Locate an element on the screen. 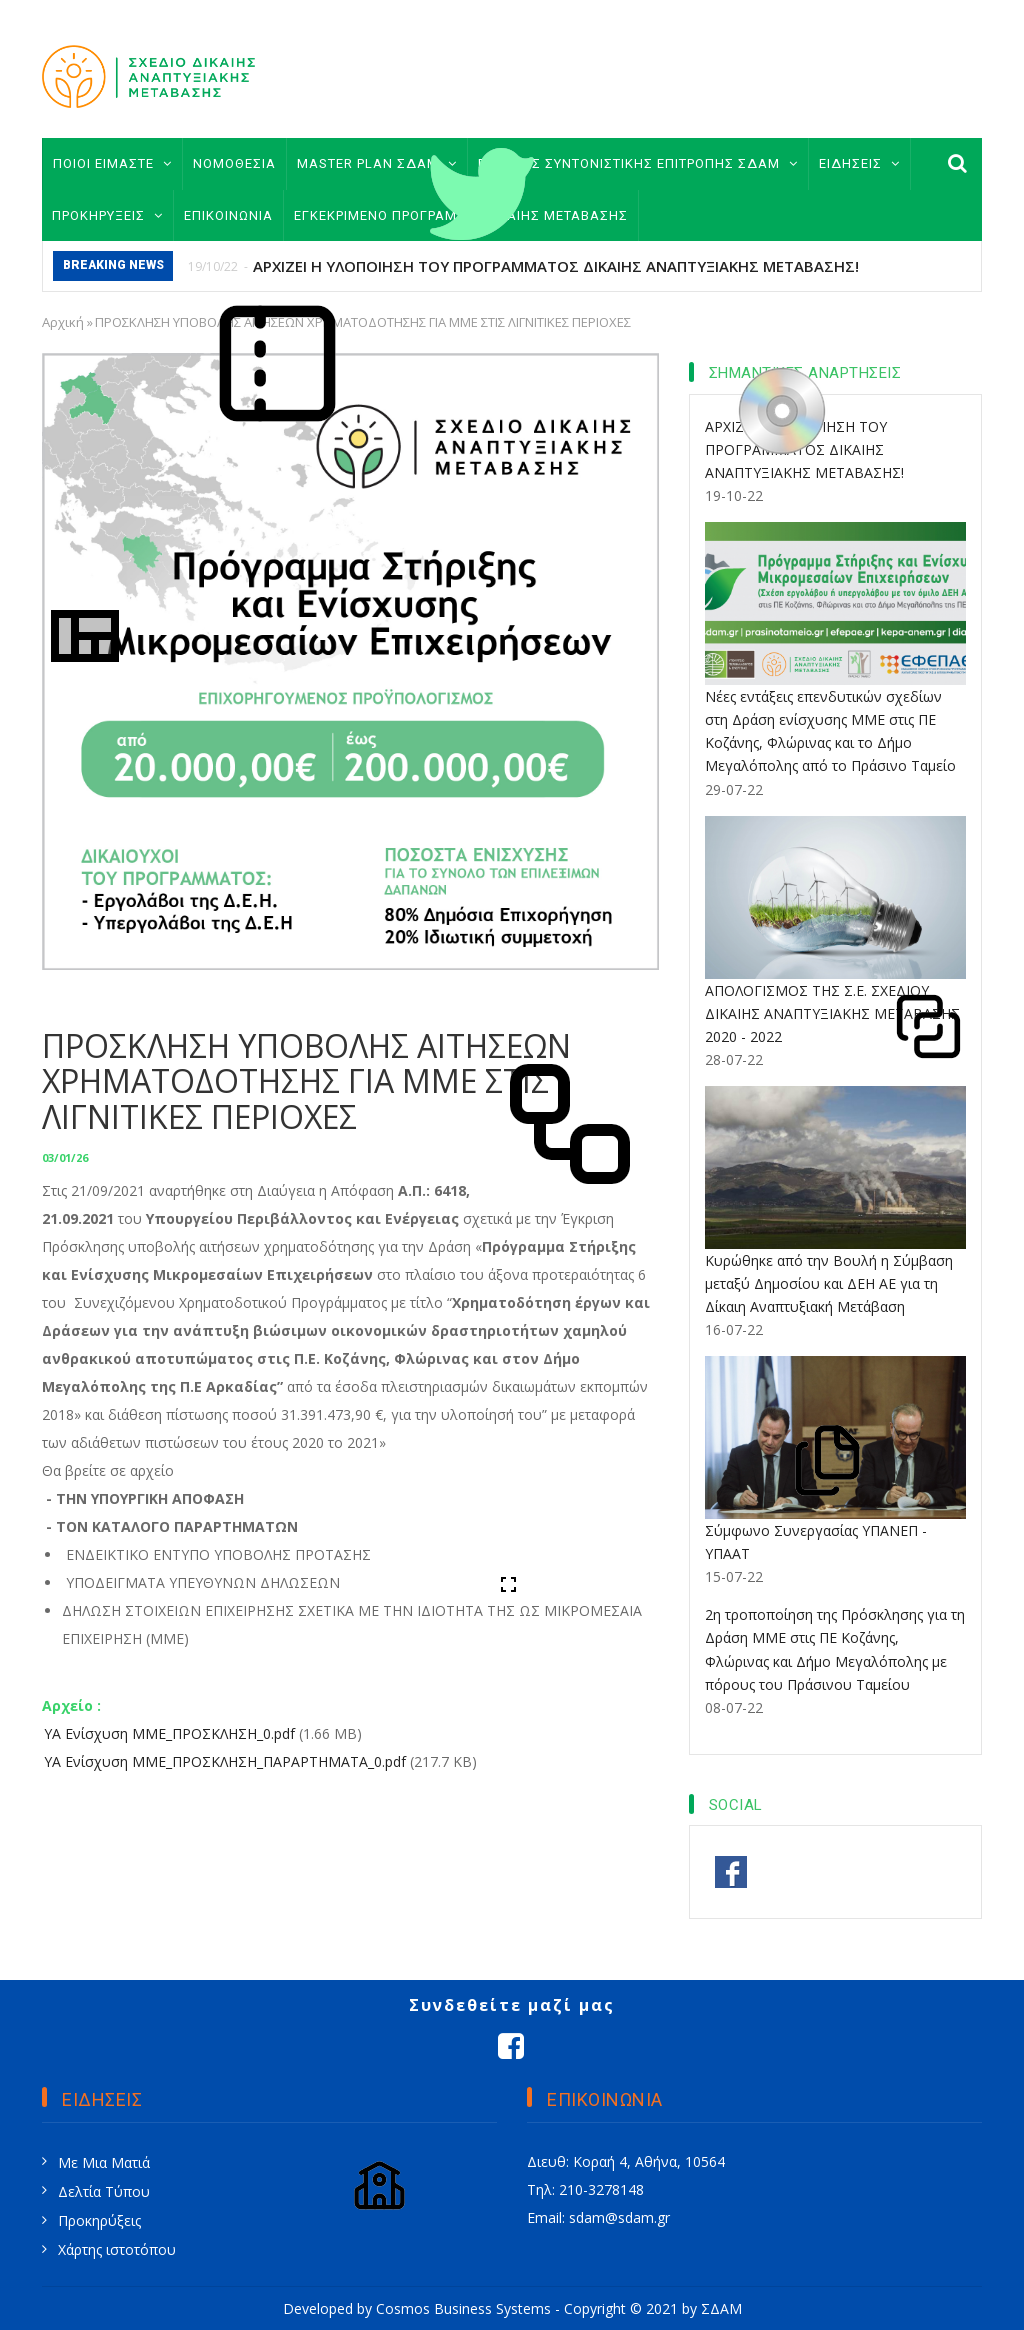 This screenshot has width=1024, height=2330. exclude overlapping areas in a selection is located at coordinates (928, 1026).